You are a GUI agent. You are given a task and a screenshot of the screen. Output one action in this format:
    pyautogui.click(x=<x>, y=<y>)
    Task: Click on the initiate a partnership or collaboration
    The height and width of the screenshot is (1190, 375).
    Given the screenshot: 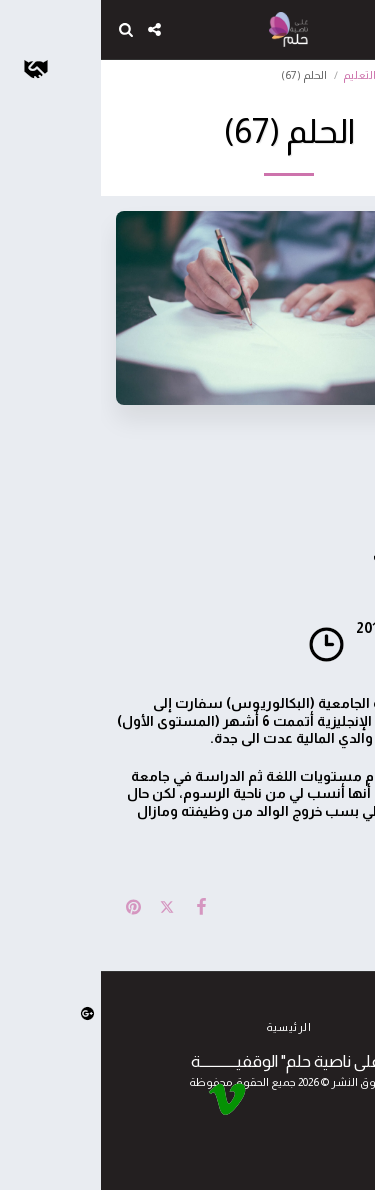 What is the action you would take?
    pyautogui.click(x=36, y=69)
    